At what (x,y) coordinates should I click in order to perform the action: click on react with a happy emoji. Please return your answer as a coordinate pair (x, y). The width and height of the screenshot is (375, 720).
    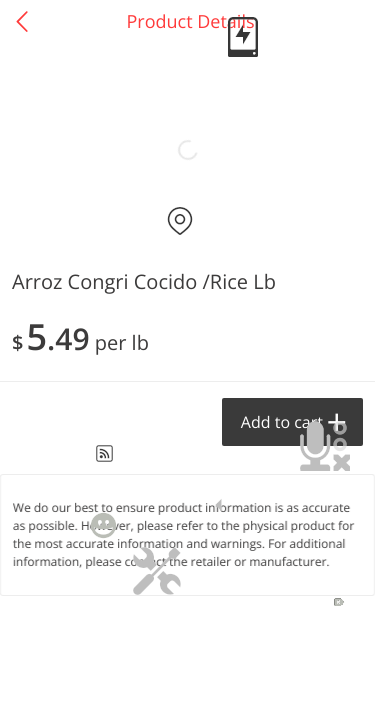
    Looking at the image, I should click on (103, 525).